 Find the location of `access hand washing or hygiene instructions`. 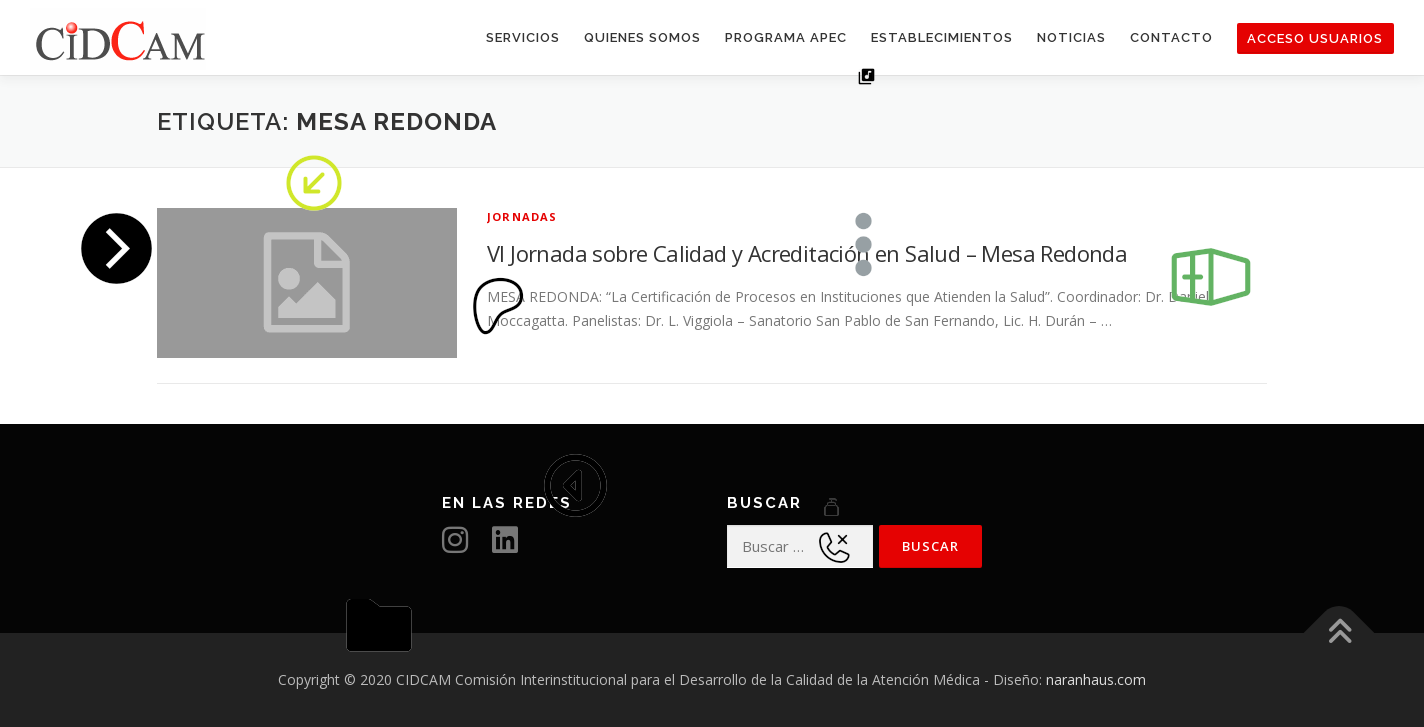

access hand washing or hygiene instructions is located at coordinates (831, 507).